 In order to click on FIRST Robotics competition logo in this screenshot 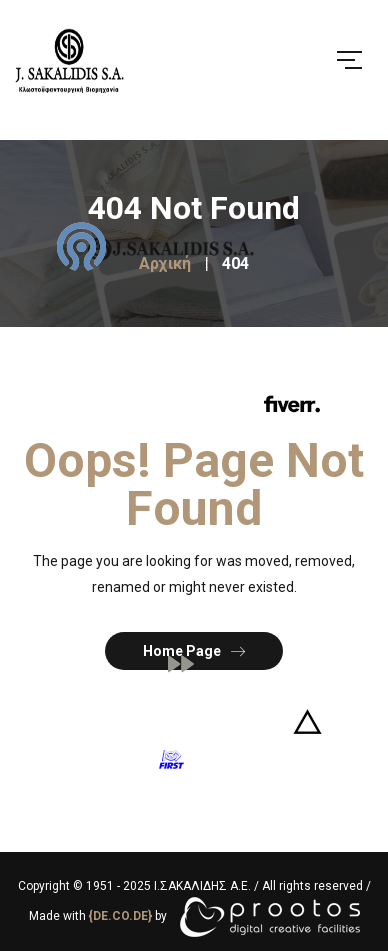, I will do `click(171, 759)`.